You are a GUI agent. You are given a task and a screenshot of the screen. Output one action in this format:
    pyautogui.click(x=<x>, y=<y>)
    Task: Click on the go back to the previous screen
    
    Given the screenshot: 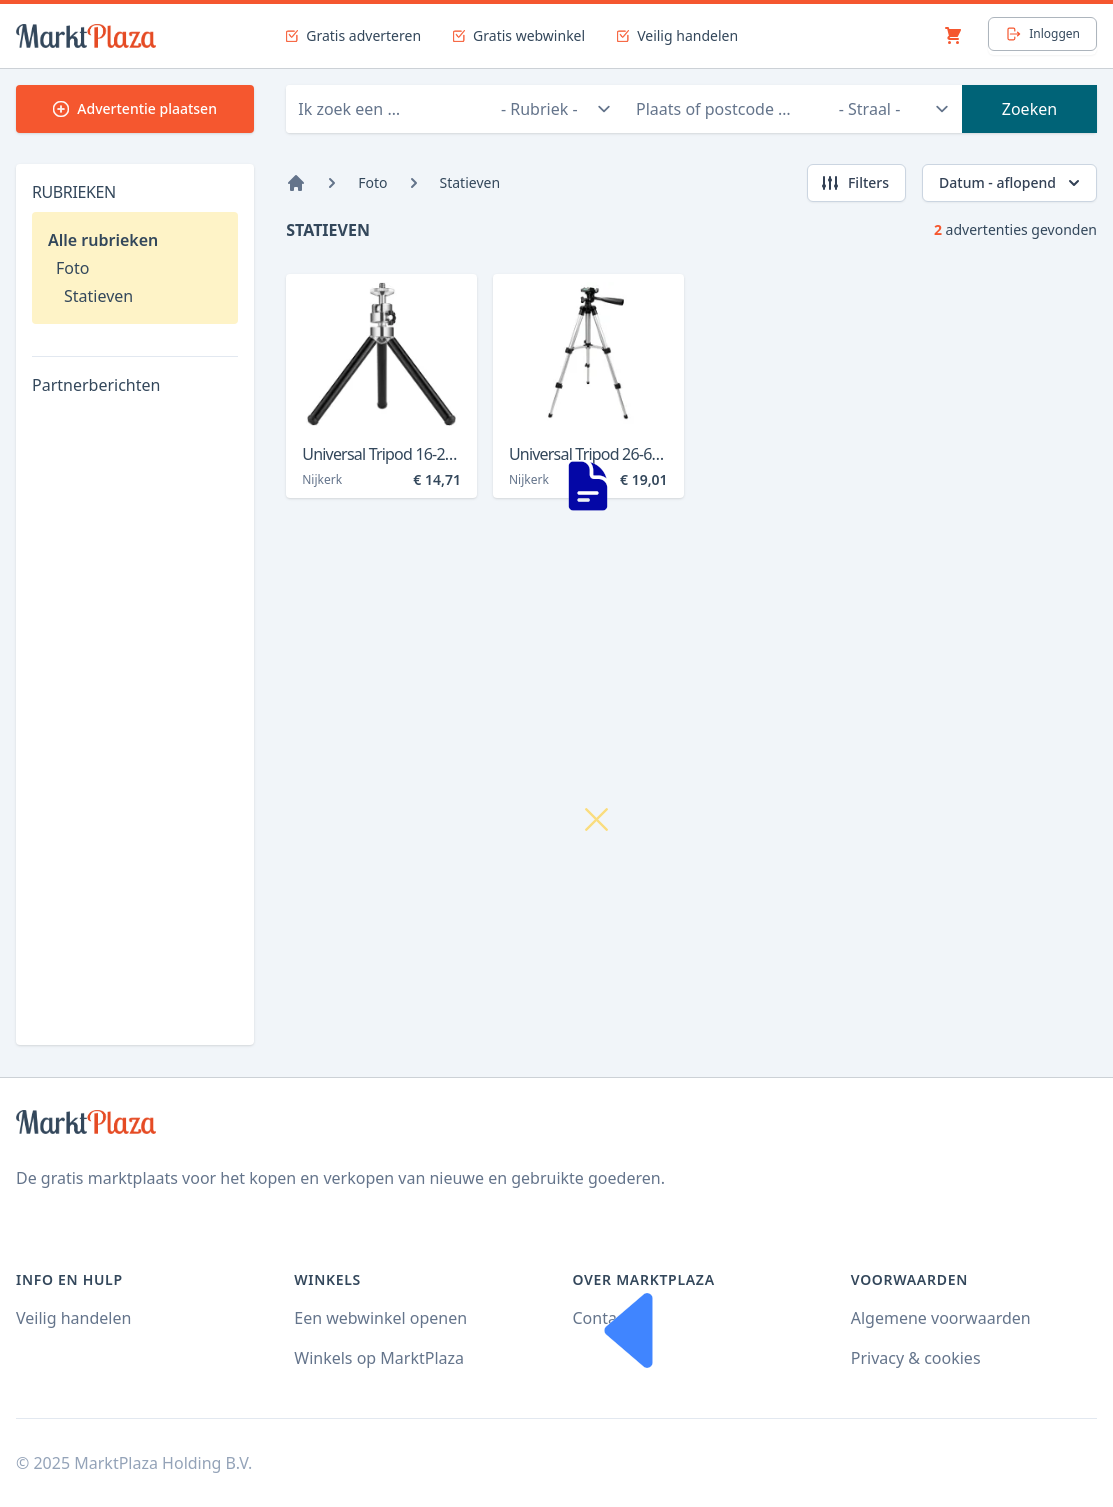 What is the action you would take?
    pyautogui.click(x=628, y=1330)
    